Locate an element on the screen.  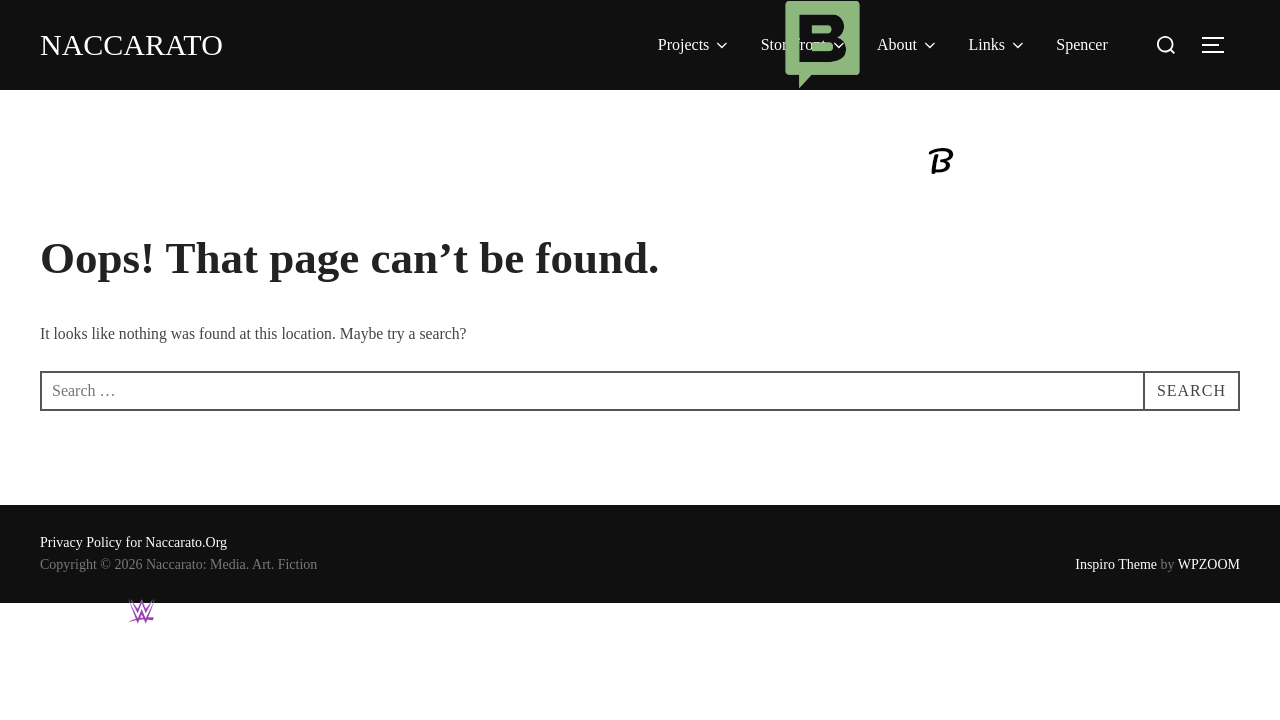
open storyblok content management system is located at coordinates (822, 44).